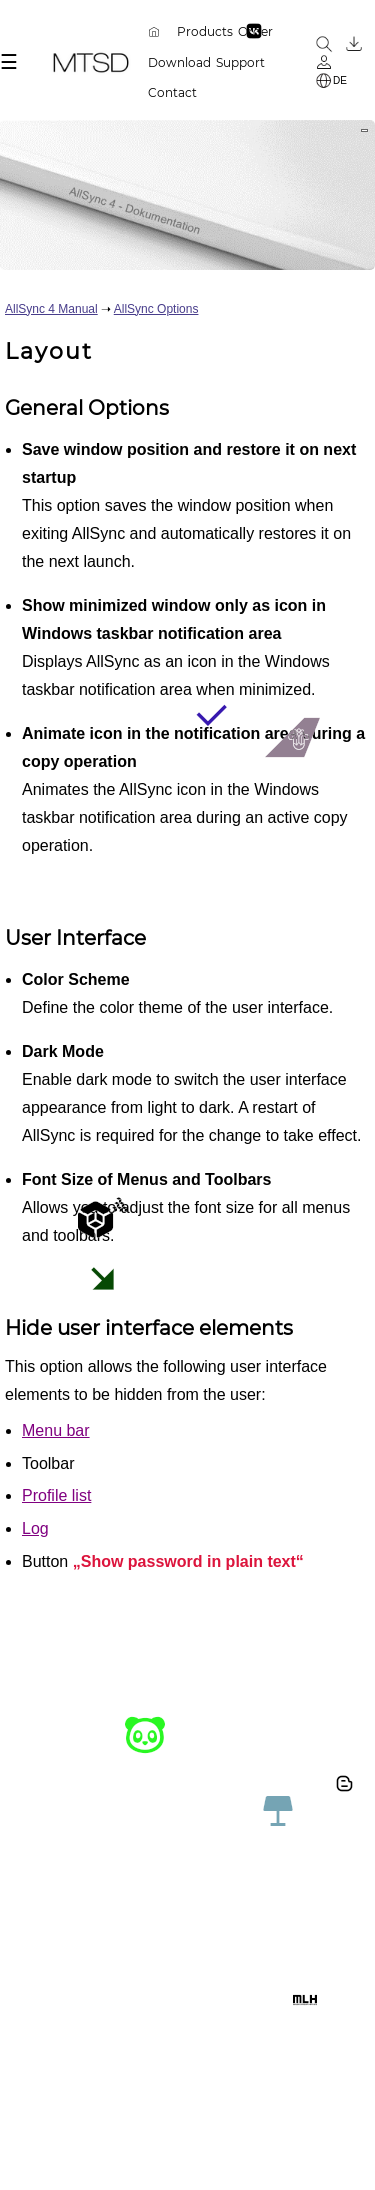  I want to click on China Southern Airlines logo, so click(292, 737).